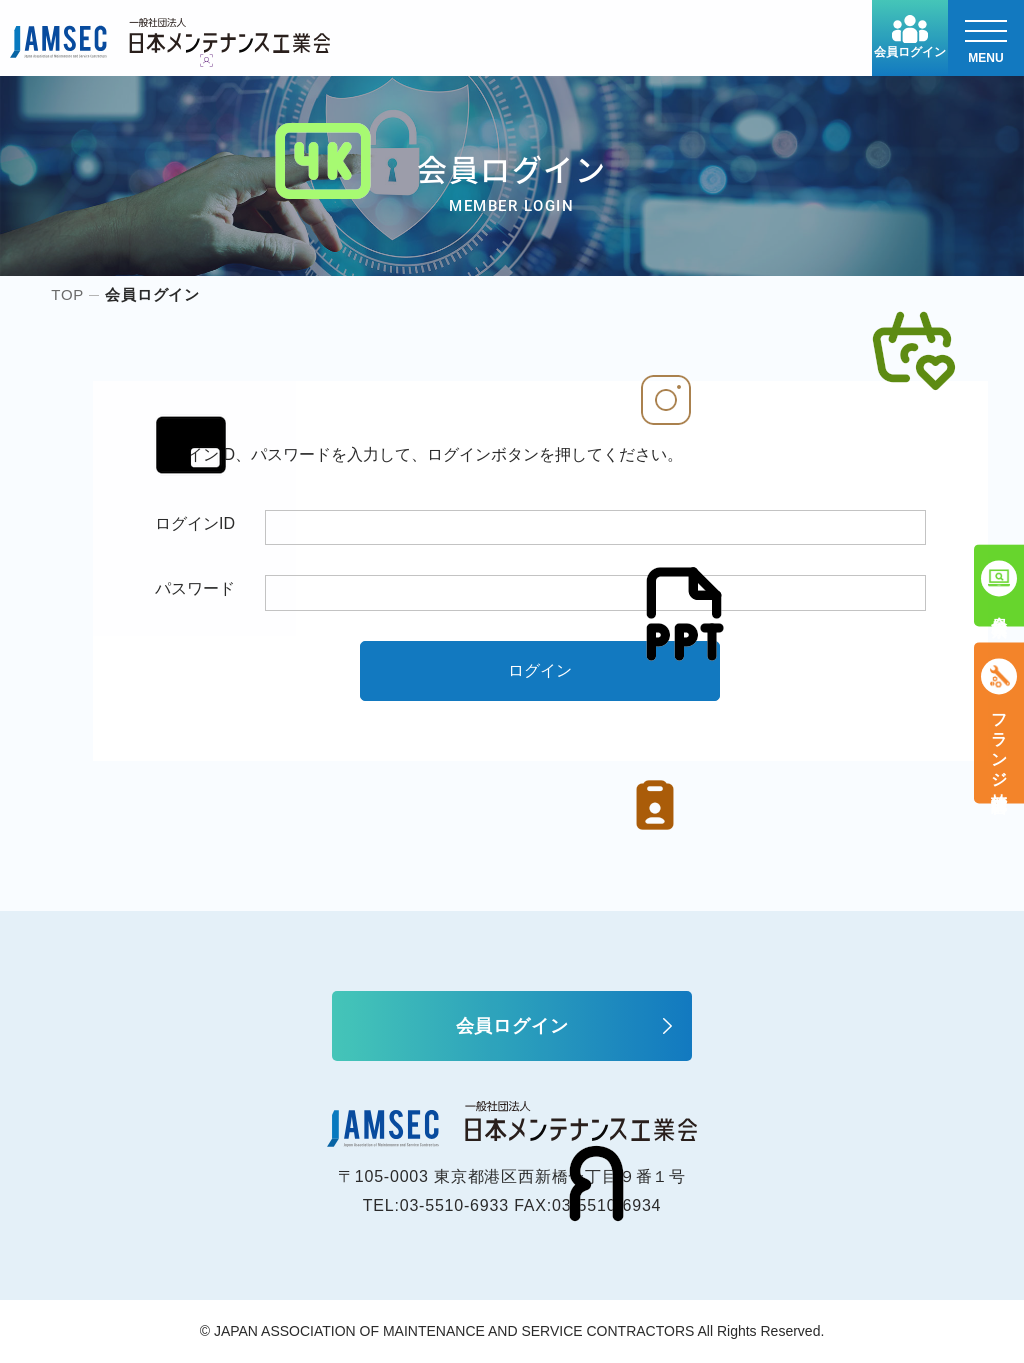 This screenshot has height=1363, width=1024. Describe the element at coordinates (191, 445) in the screenshot. I see `add a watermark or branding overlay to content` at that location.